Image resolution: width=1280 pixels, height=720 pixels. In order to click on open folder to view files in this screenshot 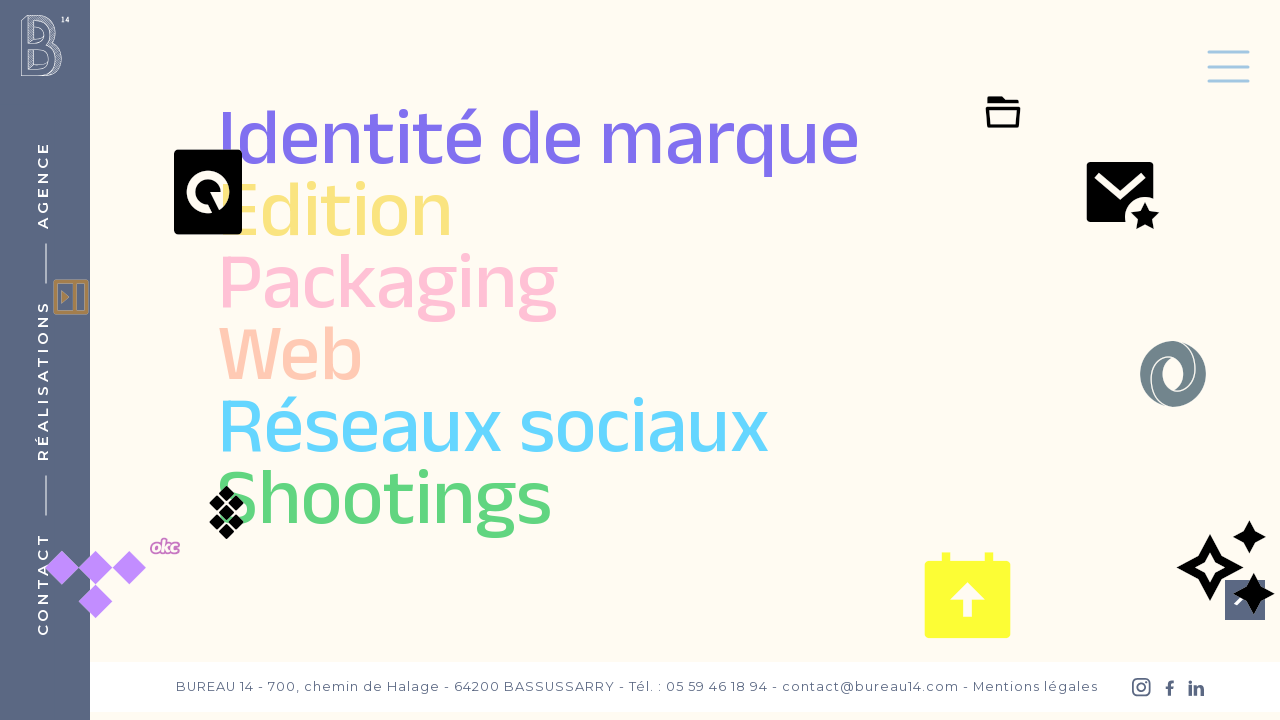, I will do `click(1003, 112)`.